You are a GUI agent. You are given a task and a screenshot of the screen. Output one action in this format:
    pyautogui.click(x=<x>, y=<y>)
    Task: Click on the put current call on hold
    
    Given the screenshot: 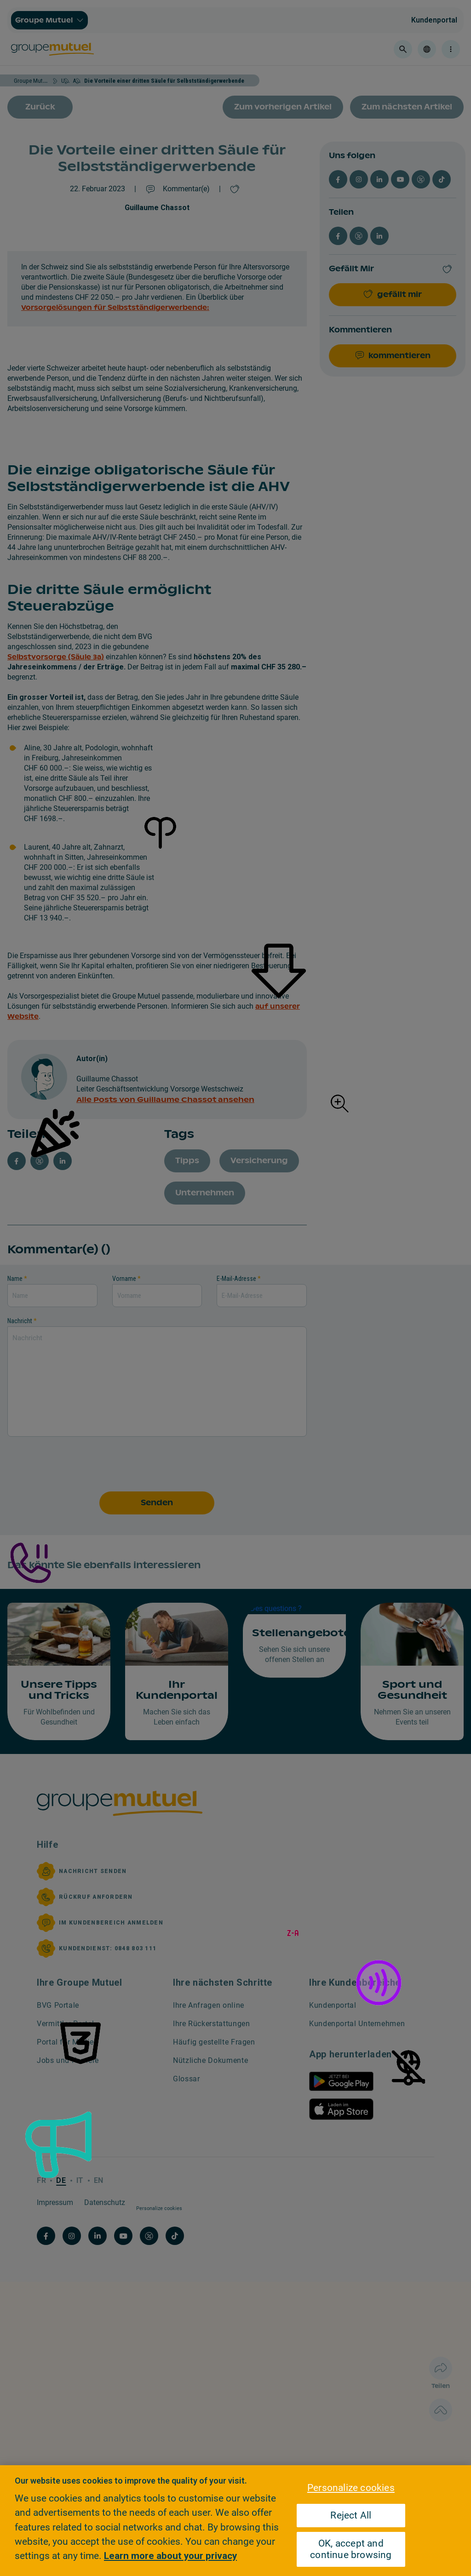 What is the action you would take?
    pyautogui.click(x=31, y=1562)
    